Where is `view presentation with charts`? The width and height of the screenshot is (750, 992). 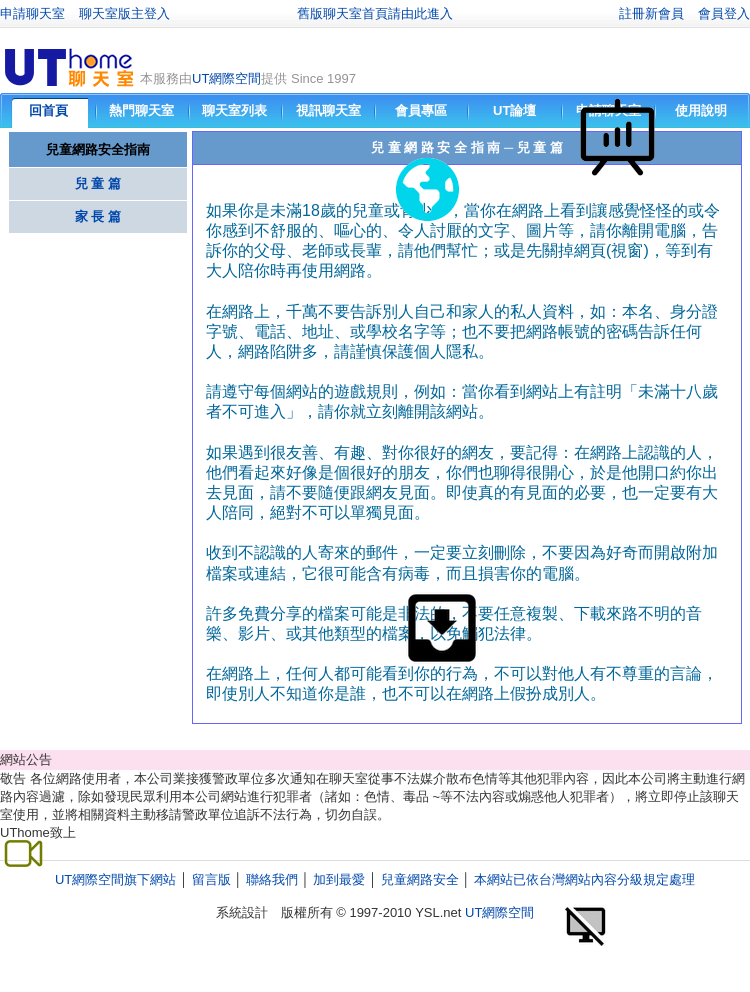
view presentation with charts is located at coordinates (617, 138).